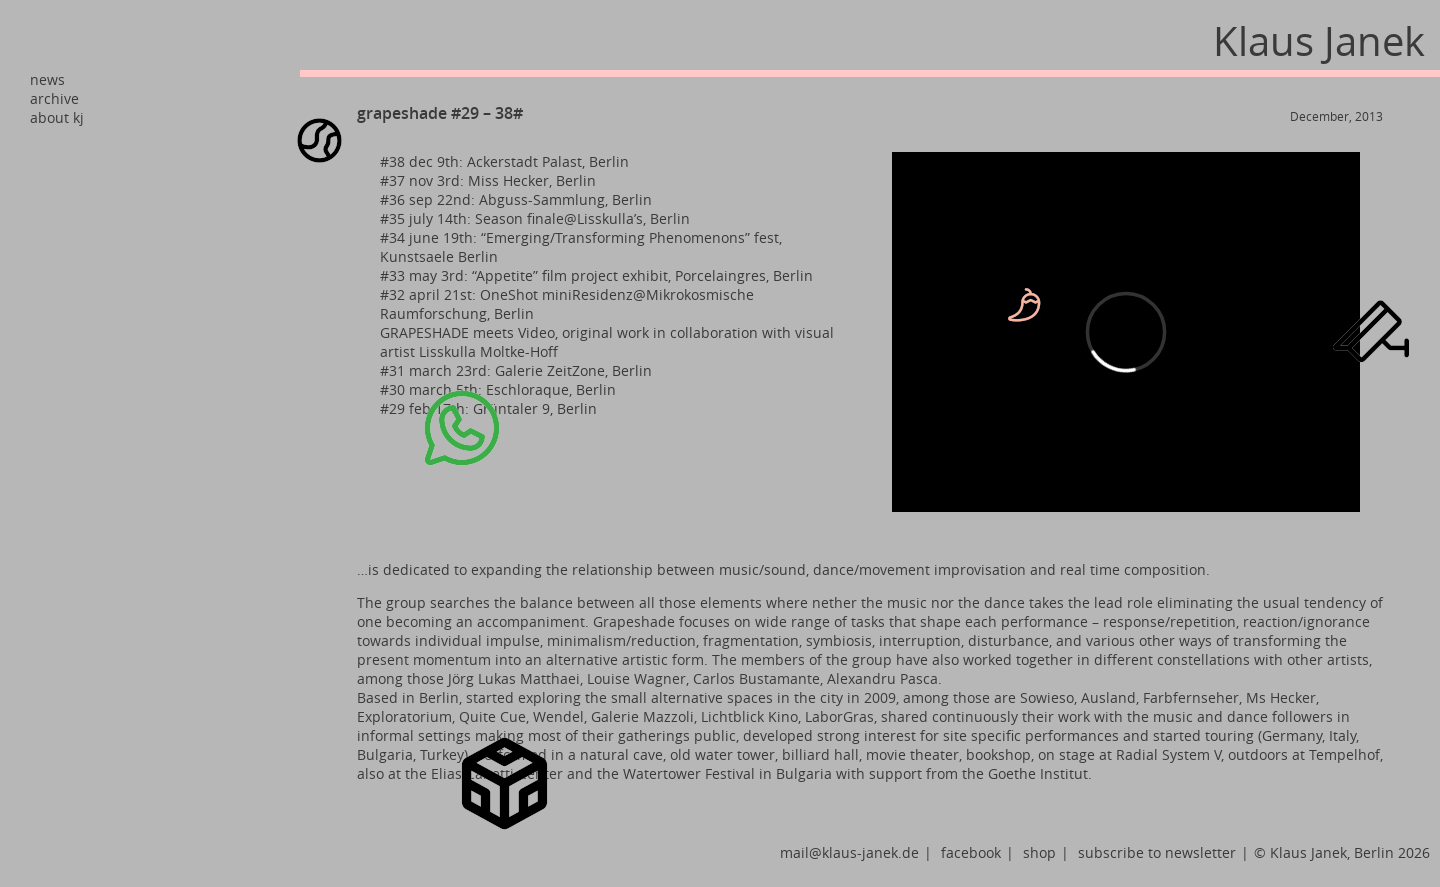 This screenshot has height=887, width=1440. I want to click on indicates spicy or hot food items, so click(1026, 306).